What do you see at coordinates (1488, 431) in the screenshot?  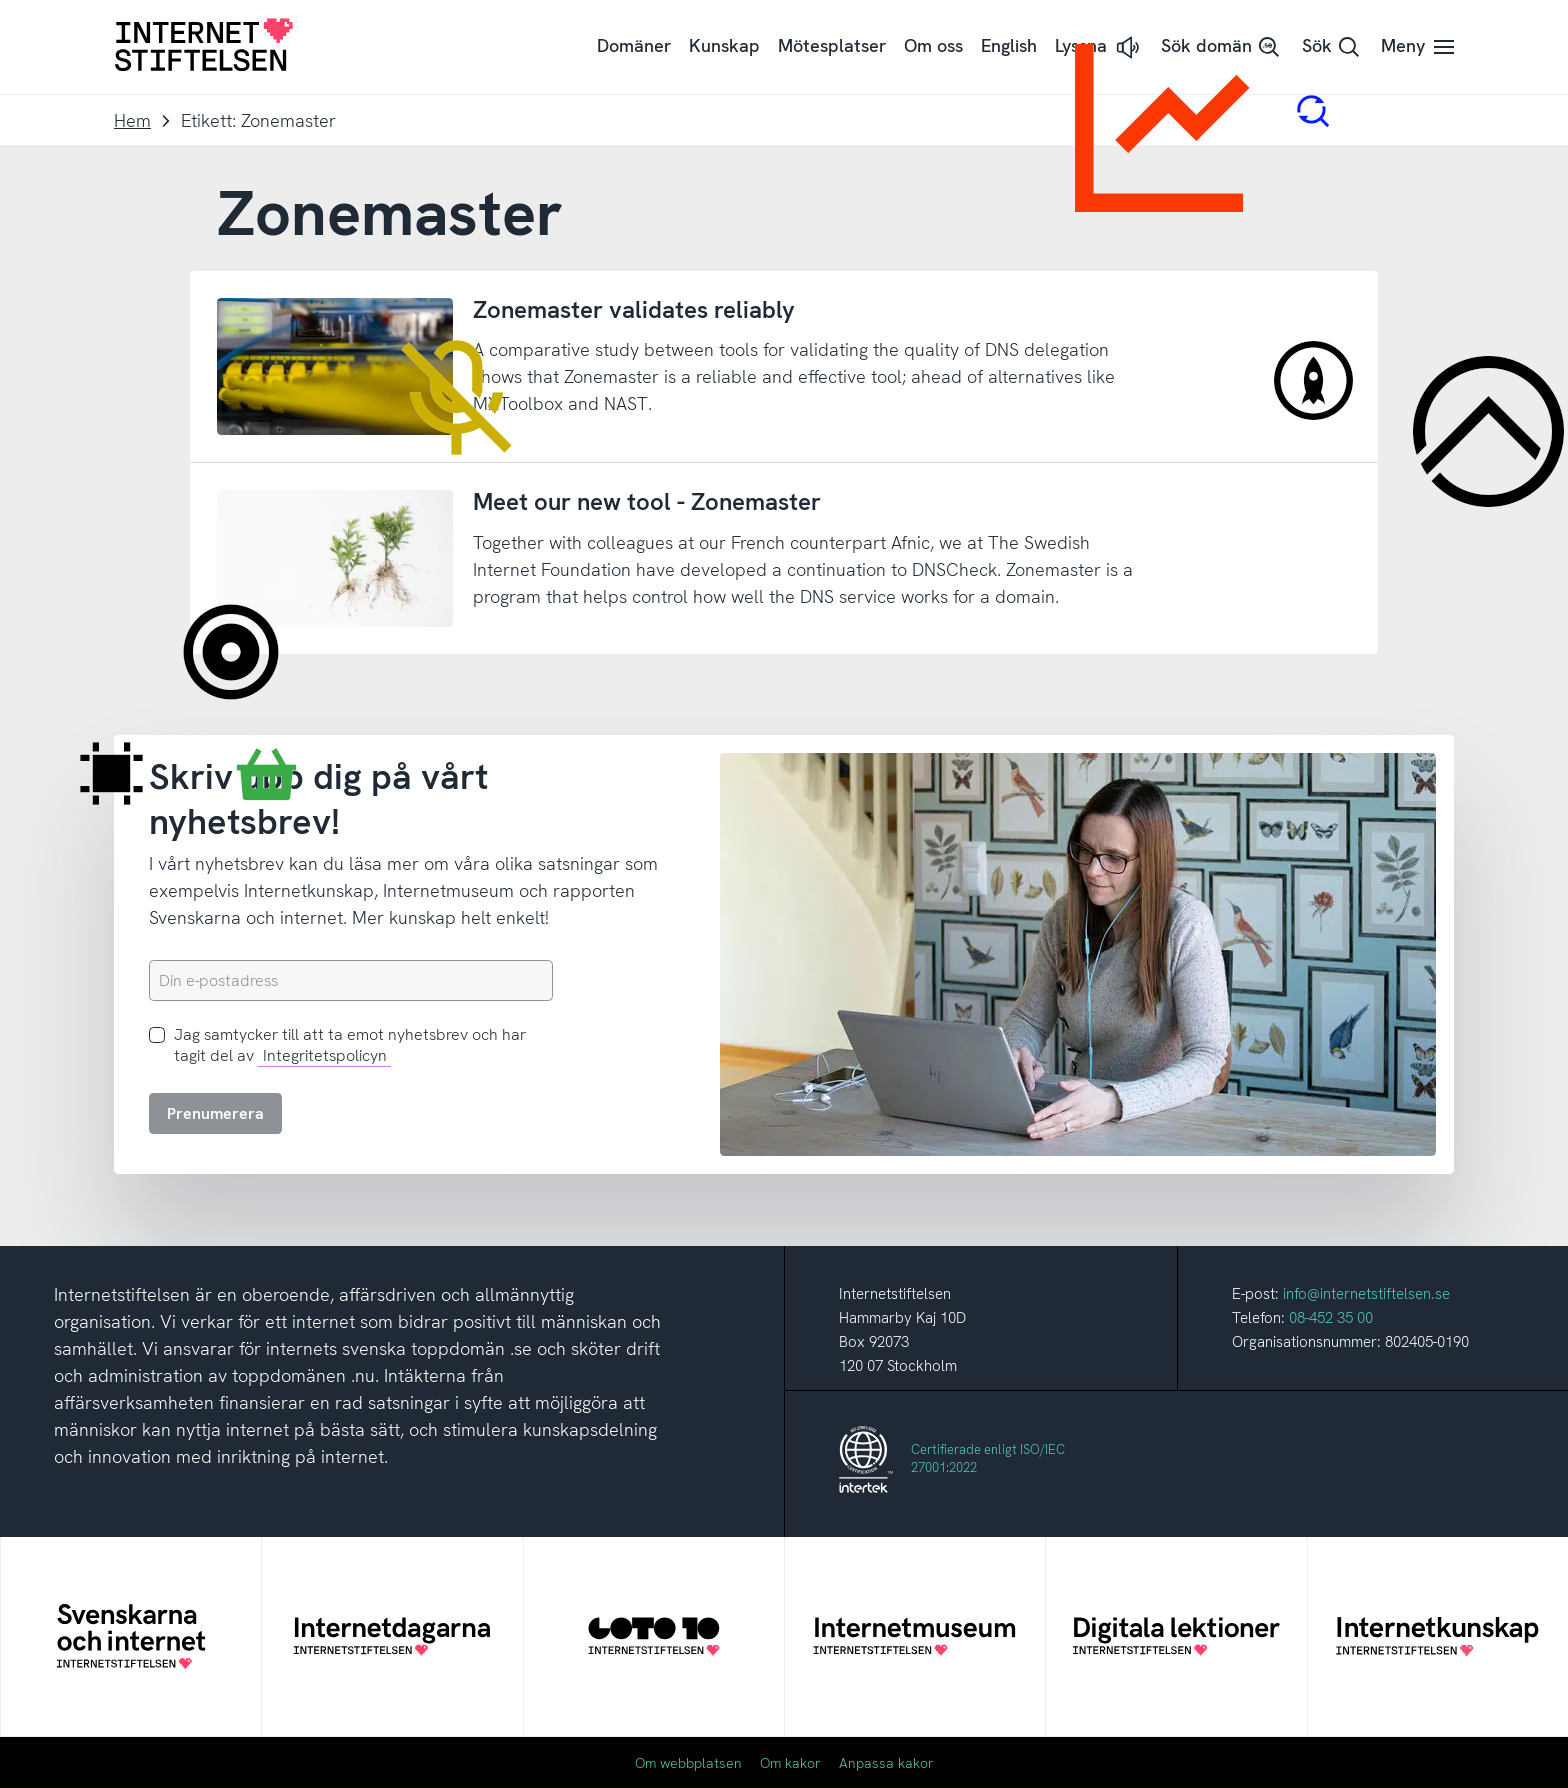 I see `open the openHAB smart home dashboard` at bounding box center [1488, 431].